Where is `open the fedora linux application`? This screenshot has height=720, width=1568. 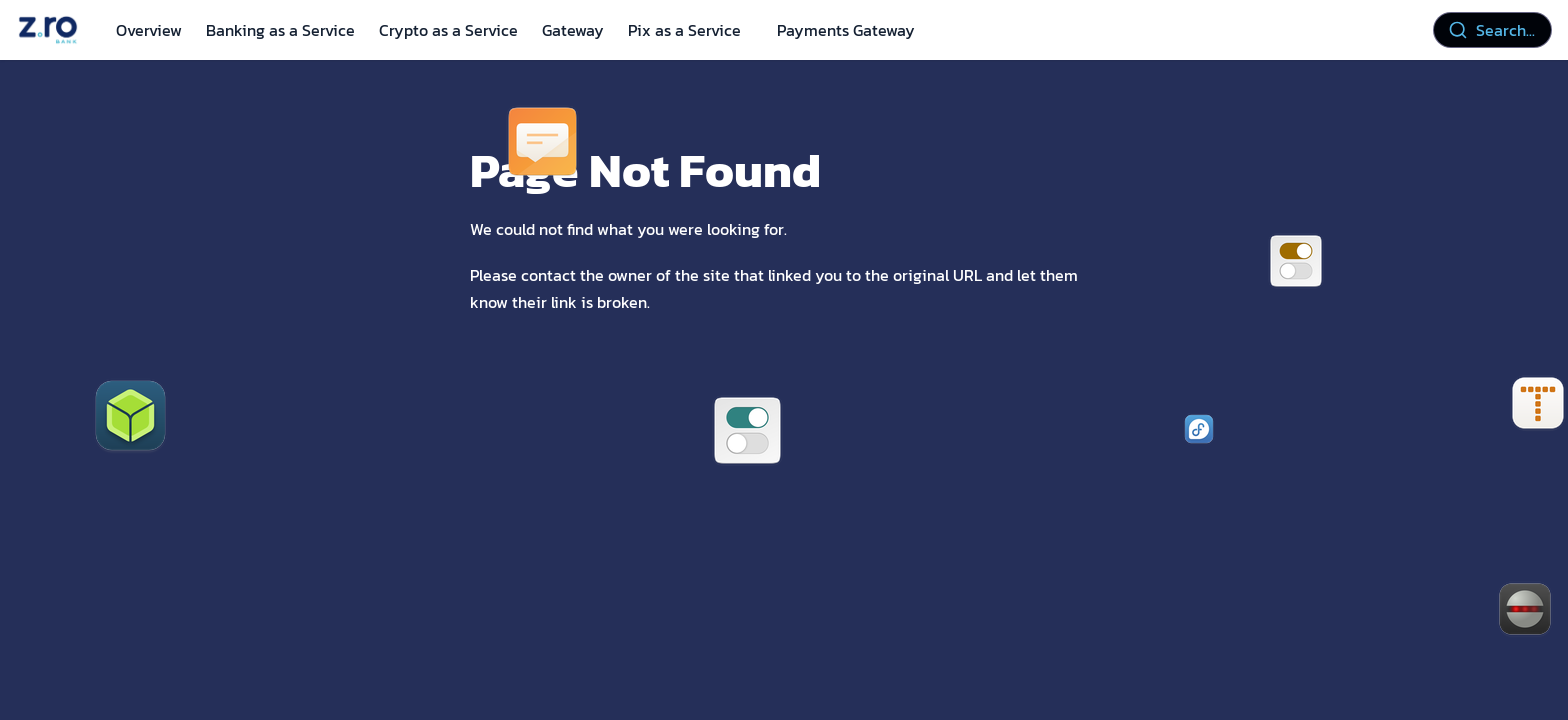 open the fedora linux application is located at coordinates (1199, 429).